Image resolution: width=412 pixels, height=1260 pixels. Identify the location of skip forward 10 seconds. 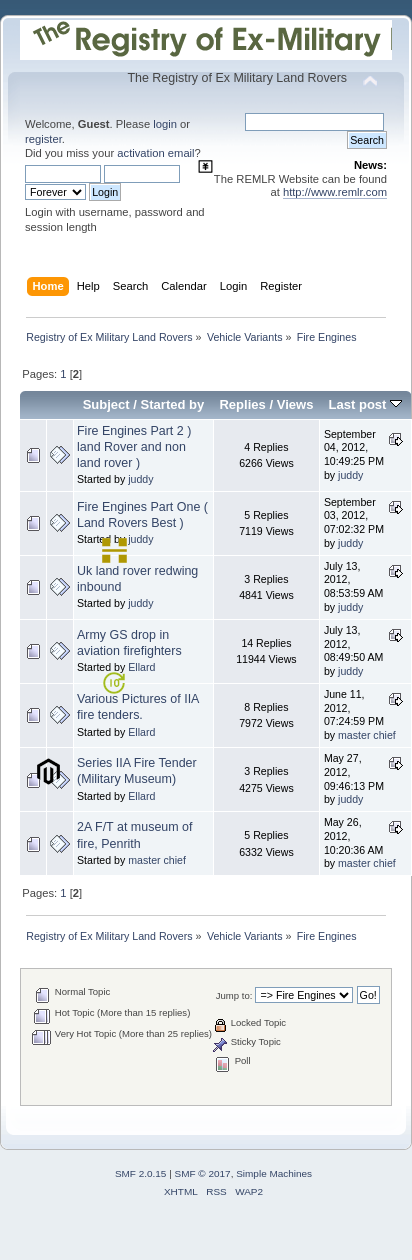
(114, 683).